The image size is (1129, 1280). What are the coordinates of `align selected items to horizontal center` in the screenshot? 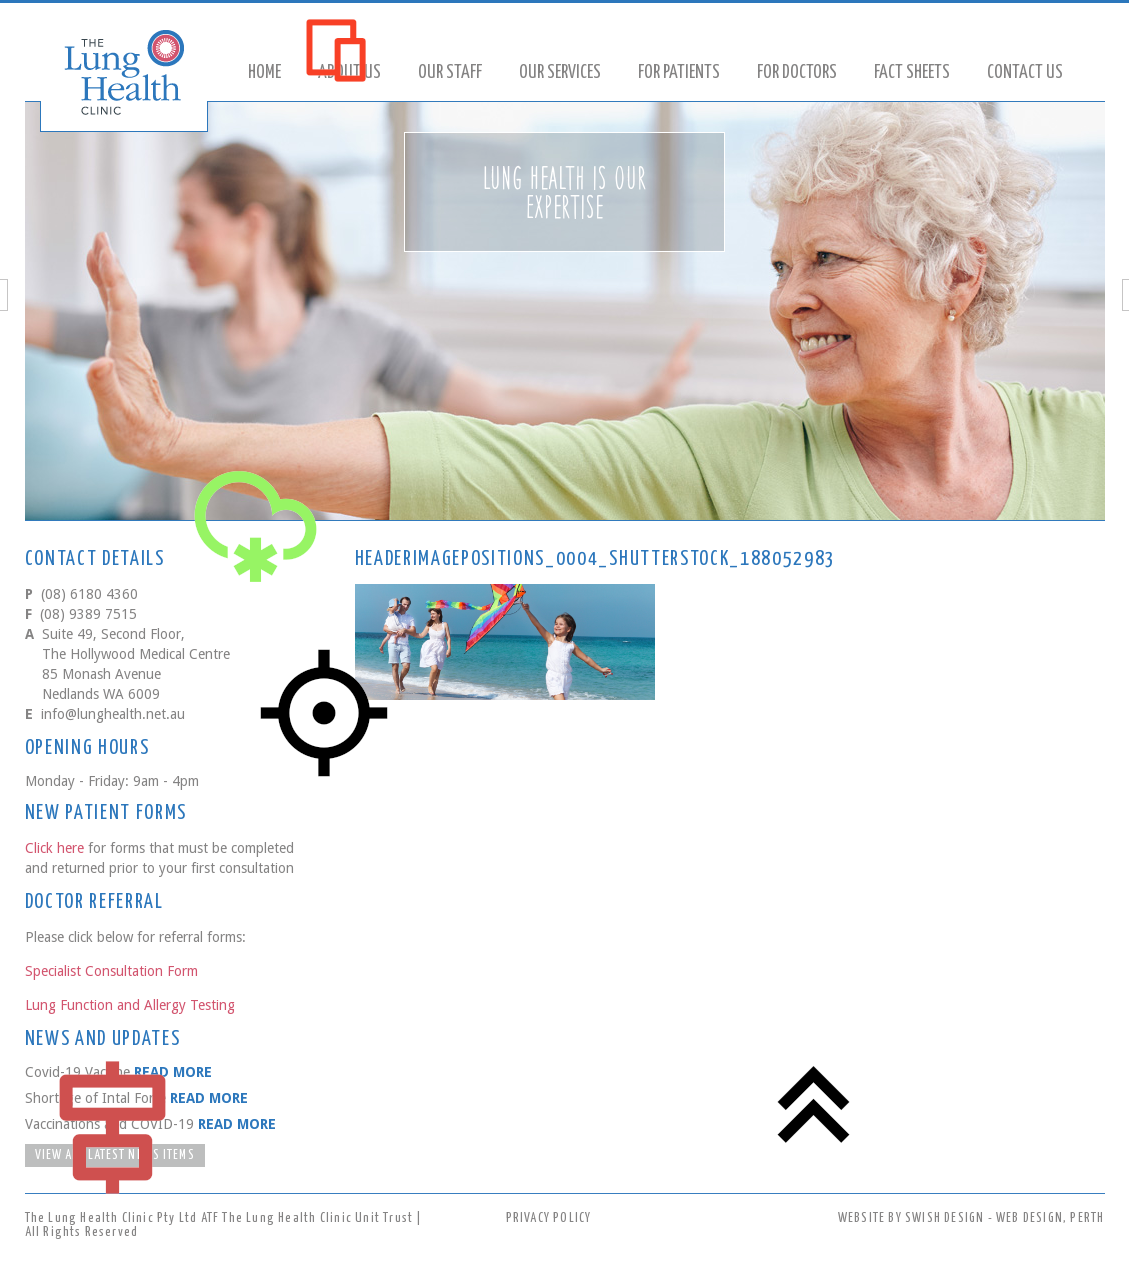 It's located at (112, 1127).